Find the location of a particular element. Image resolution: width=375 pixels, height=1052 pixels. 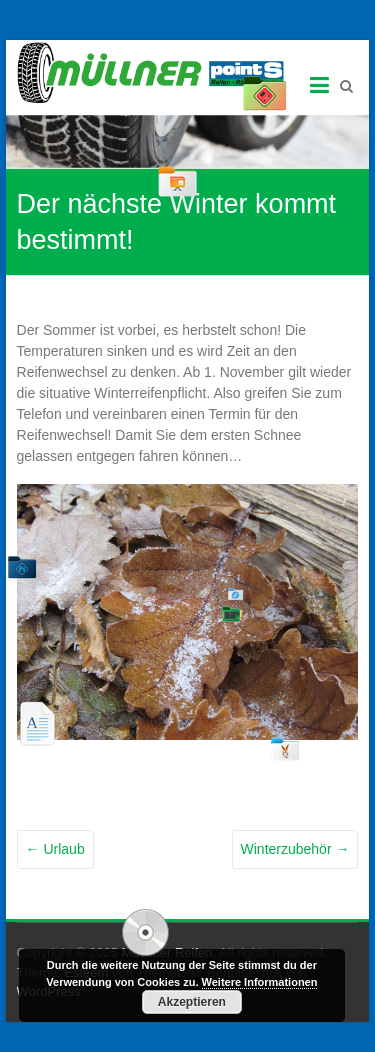

folder containing fedora linux system files is located at coordinates (235, 594).